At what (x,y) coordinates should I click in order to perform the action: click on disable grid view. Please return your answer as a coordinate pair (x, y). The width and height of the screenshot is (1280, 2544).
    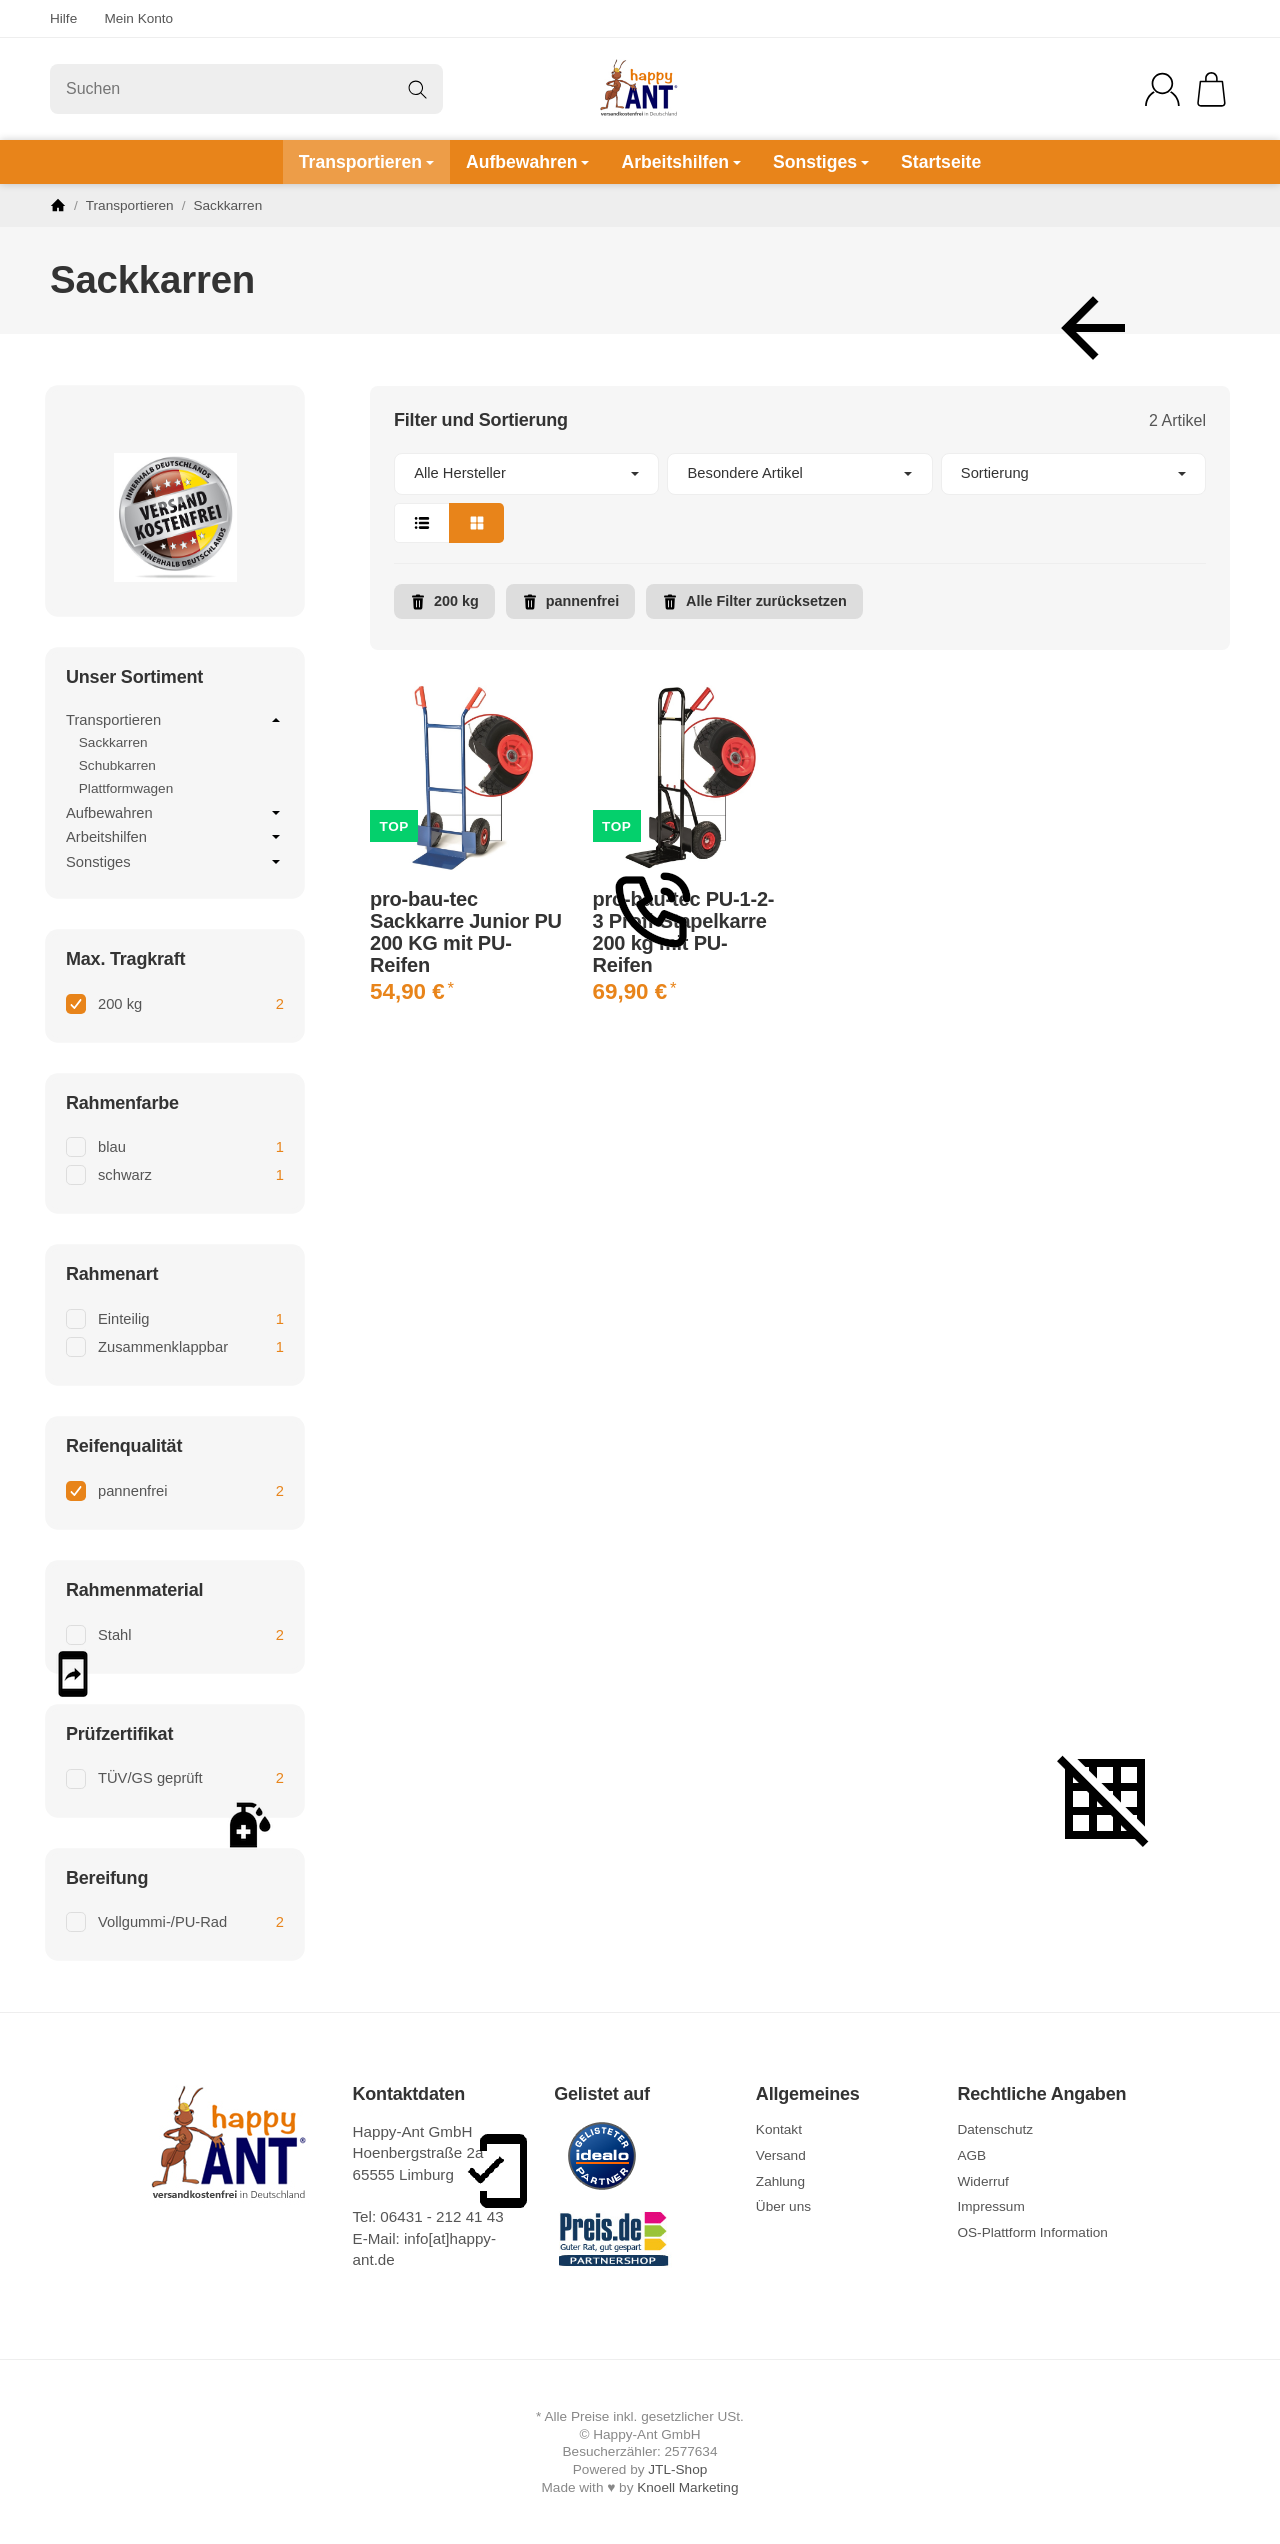
    Looking at the image, I should click on (1105, 1799).